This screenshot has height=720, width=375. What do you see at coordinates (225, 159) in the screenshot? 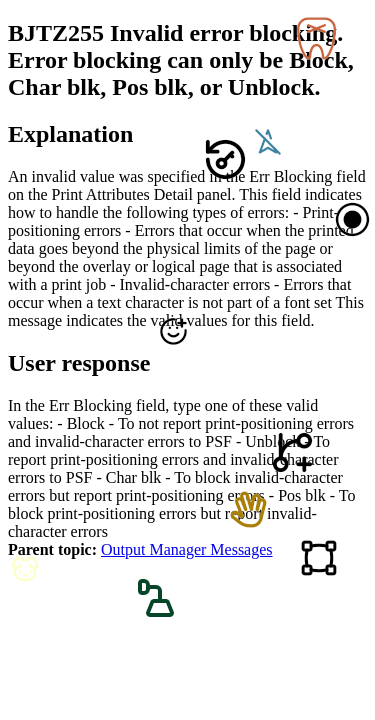
I see `rotate or reset encryption key` at bounding box center [225, 159].